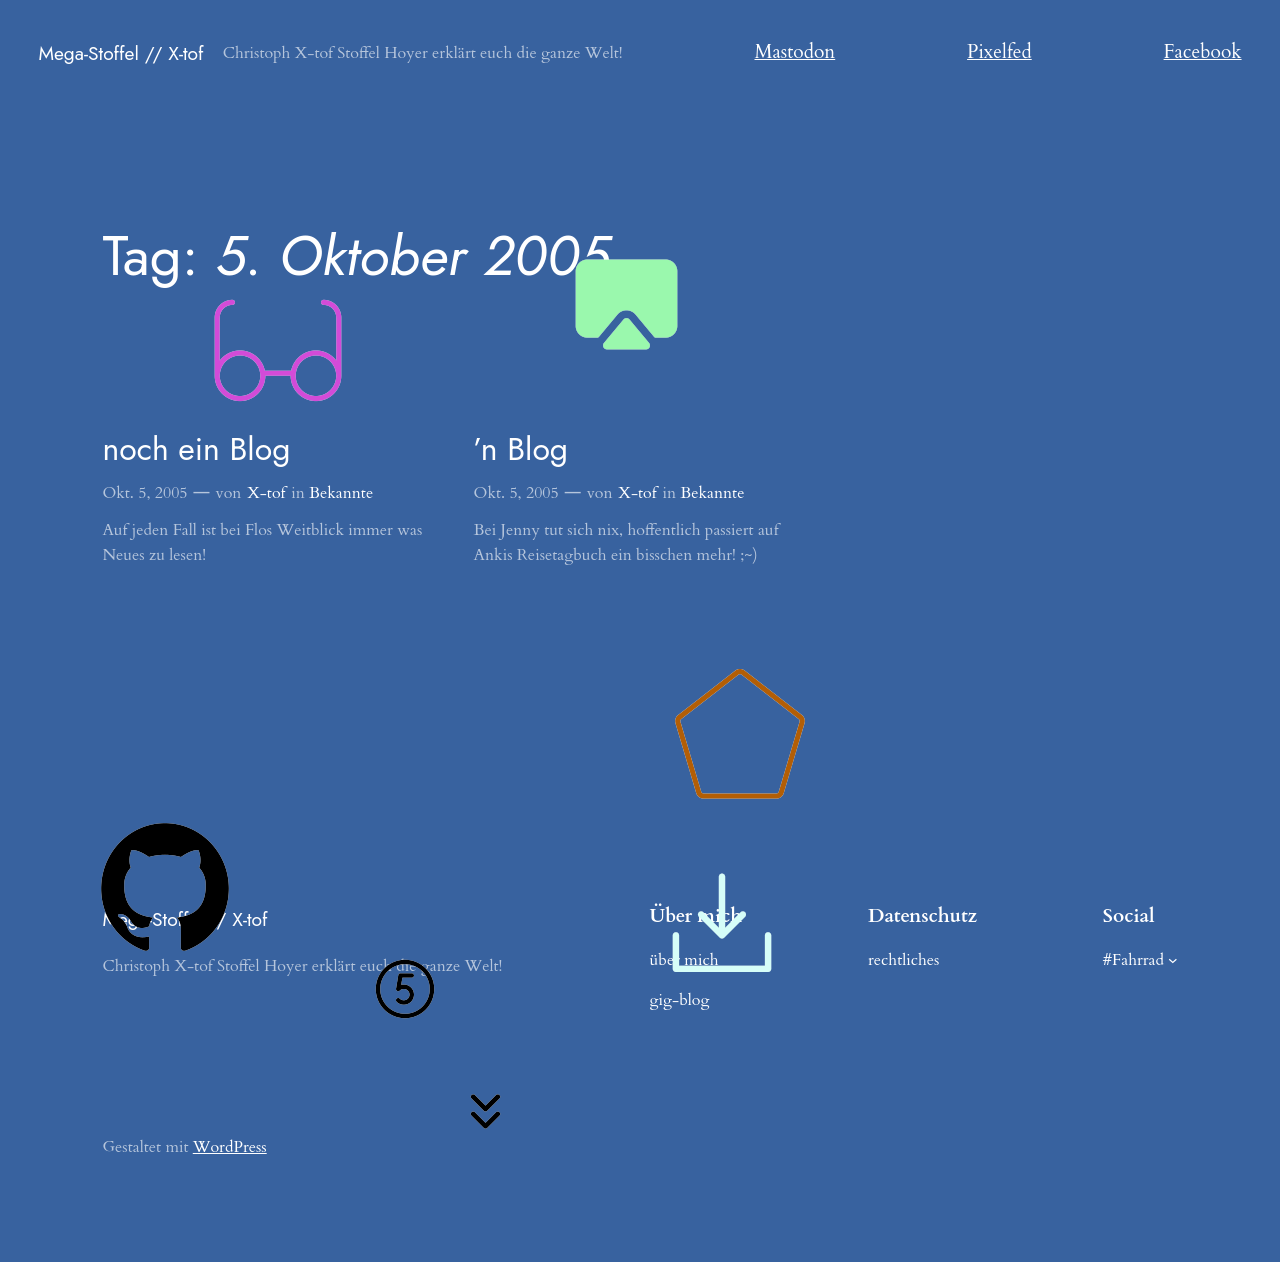 The image size is (1280, 1262). Describe the element at coordinates (165, 887) in the screenshot. I see `view project on GitHub` at that location.